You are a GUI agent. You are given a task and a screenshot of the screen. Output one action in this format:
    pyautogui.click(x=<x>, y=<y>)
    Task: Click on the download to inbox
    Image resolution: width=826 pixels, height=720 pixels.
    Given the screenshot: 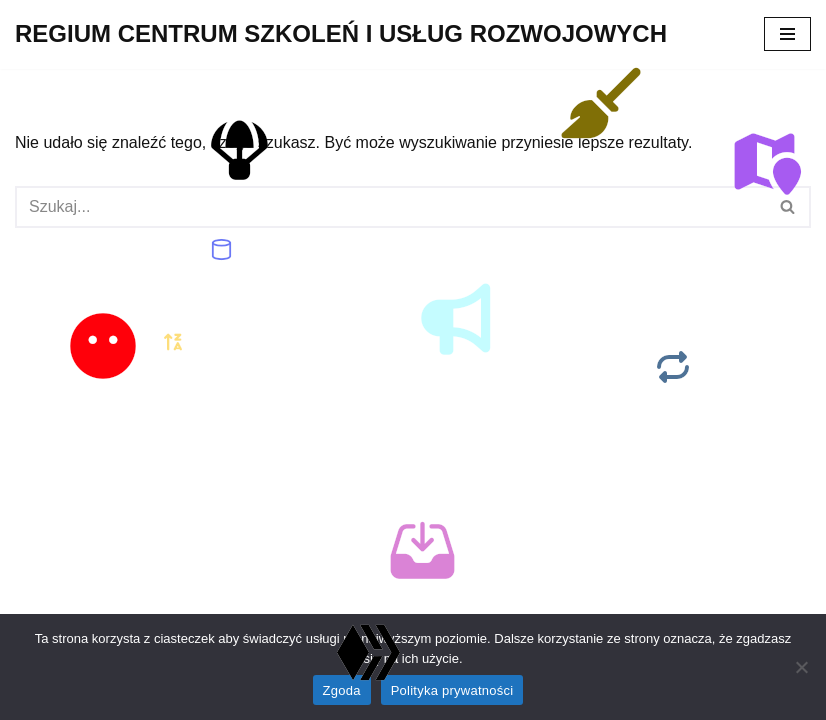 What is the action you would take?
    pyautogui.click(x=422, y=551)
    